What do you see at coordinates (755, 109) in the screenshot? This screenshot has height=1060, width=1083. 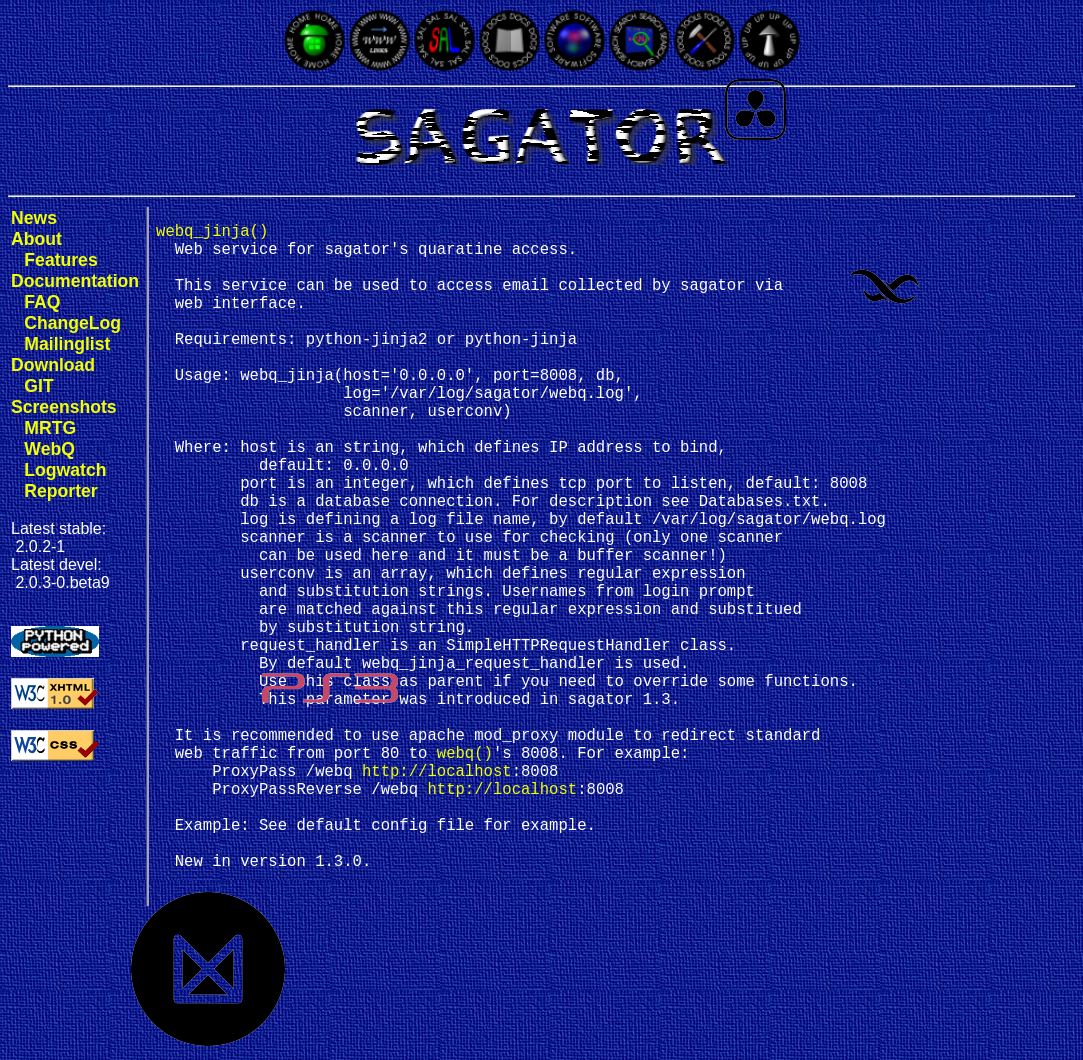 I see `open DaVinci Resolve video editing software` at bounding box center [755, 109].